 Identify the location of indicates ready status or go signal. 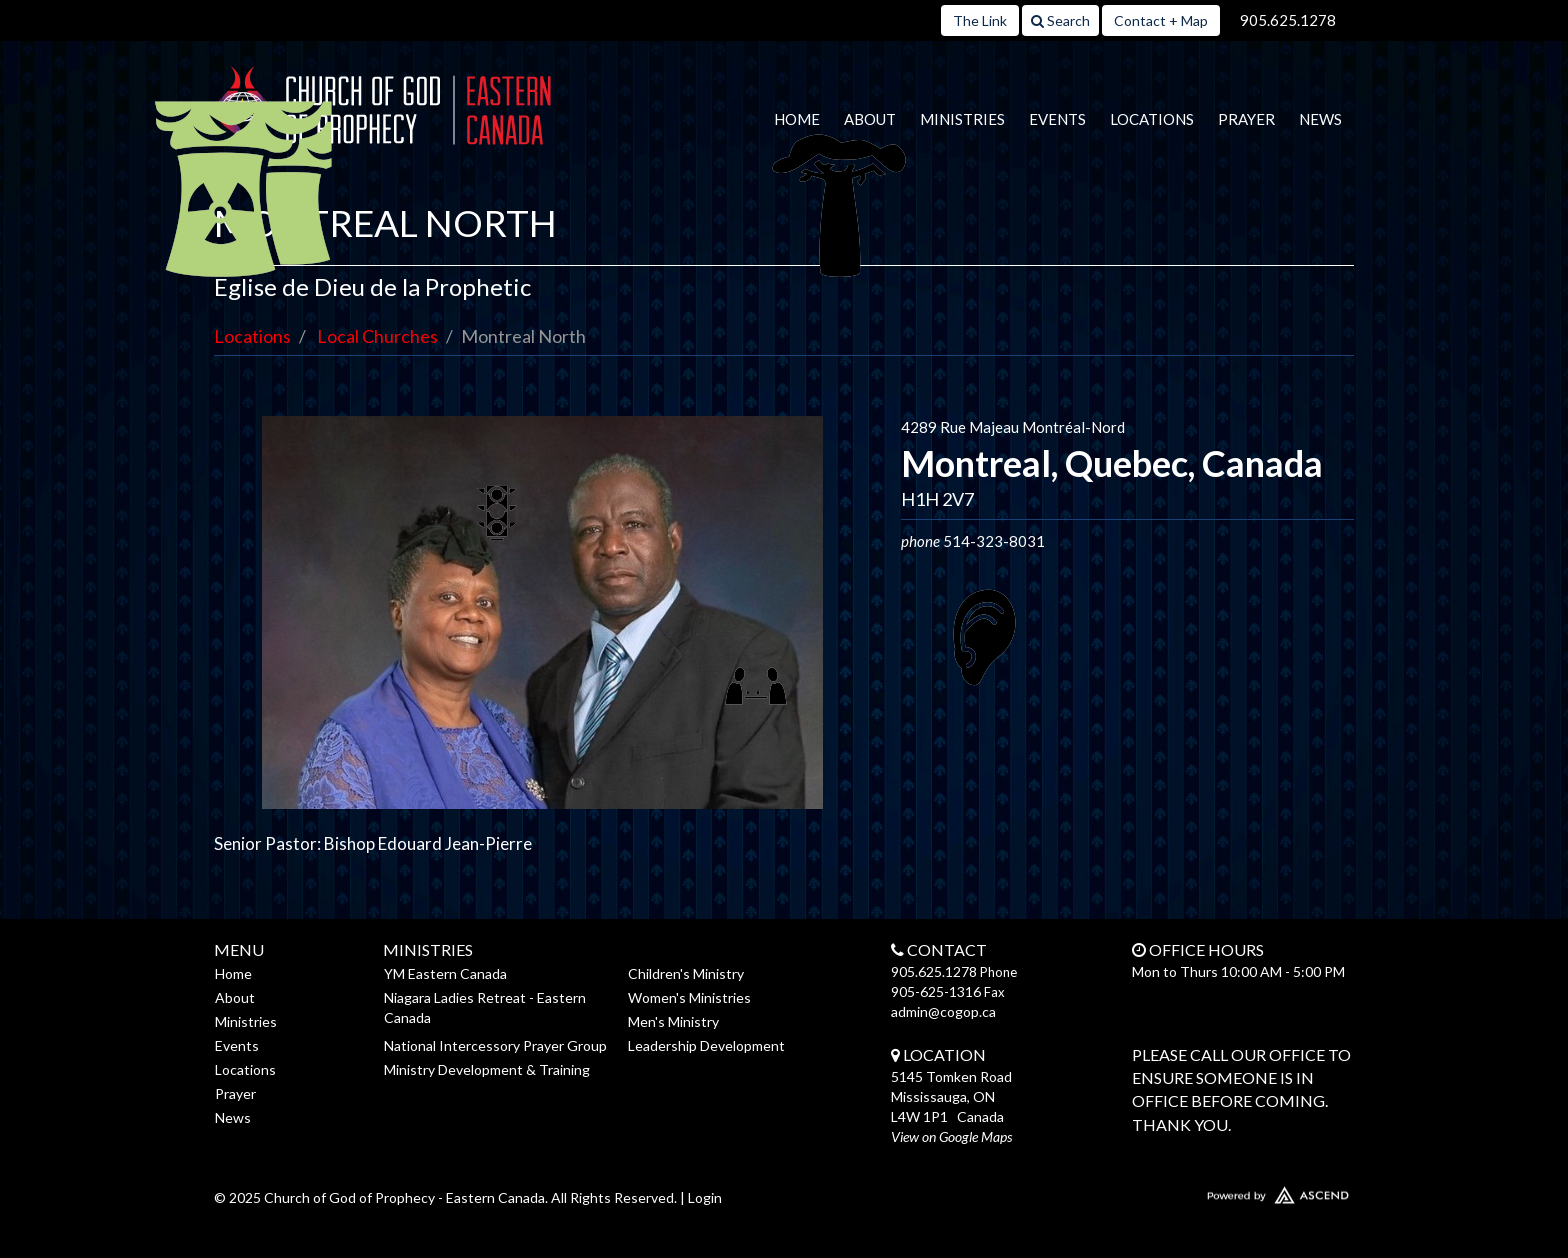
(497, 513).